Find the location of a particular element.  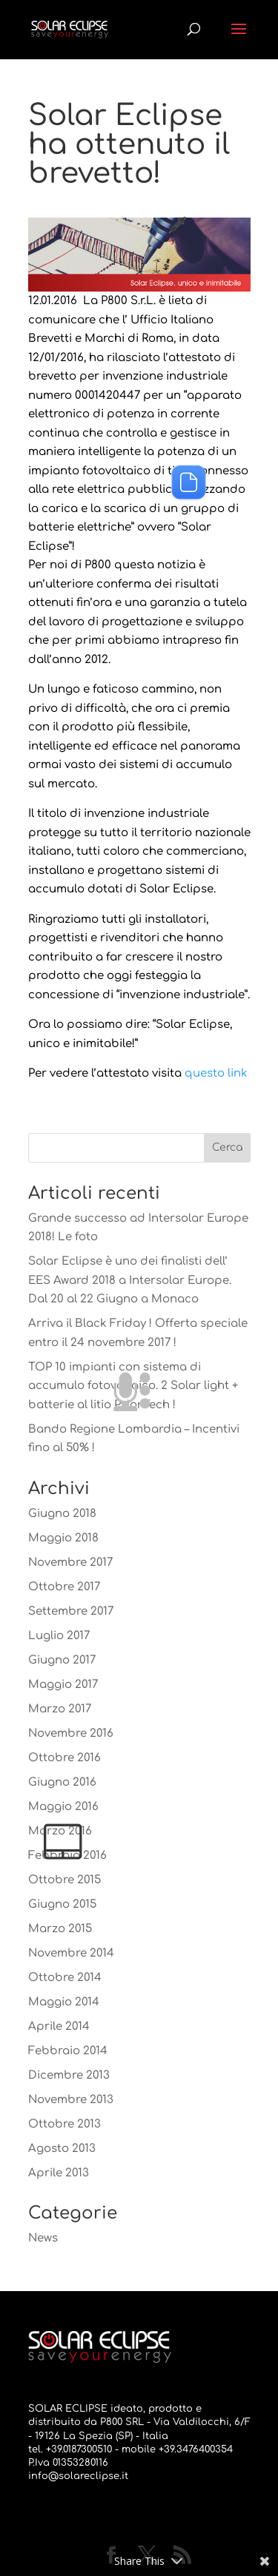

open color picker tool is located at coordinates (177, 225).